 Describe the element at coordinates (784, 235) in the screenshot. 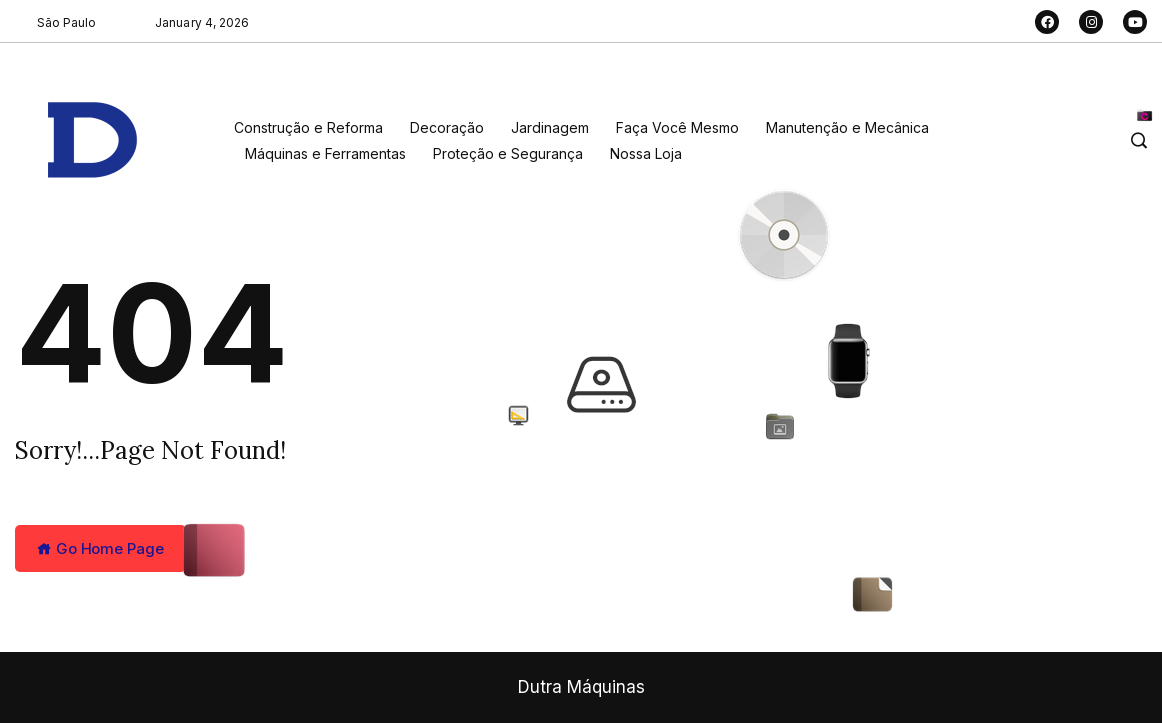

I see `access dvd or optical disc drive` at that location.